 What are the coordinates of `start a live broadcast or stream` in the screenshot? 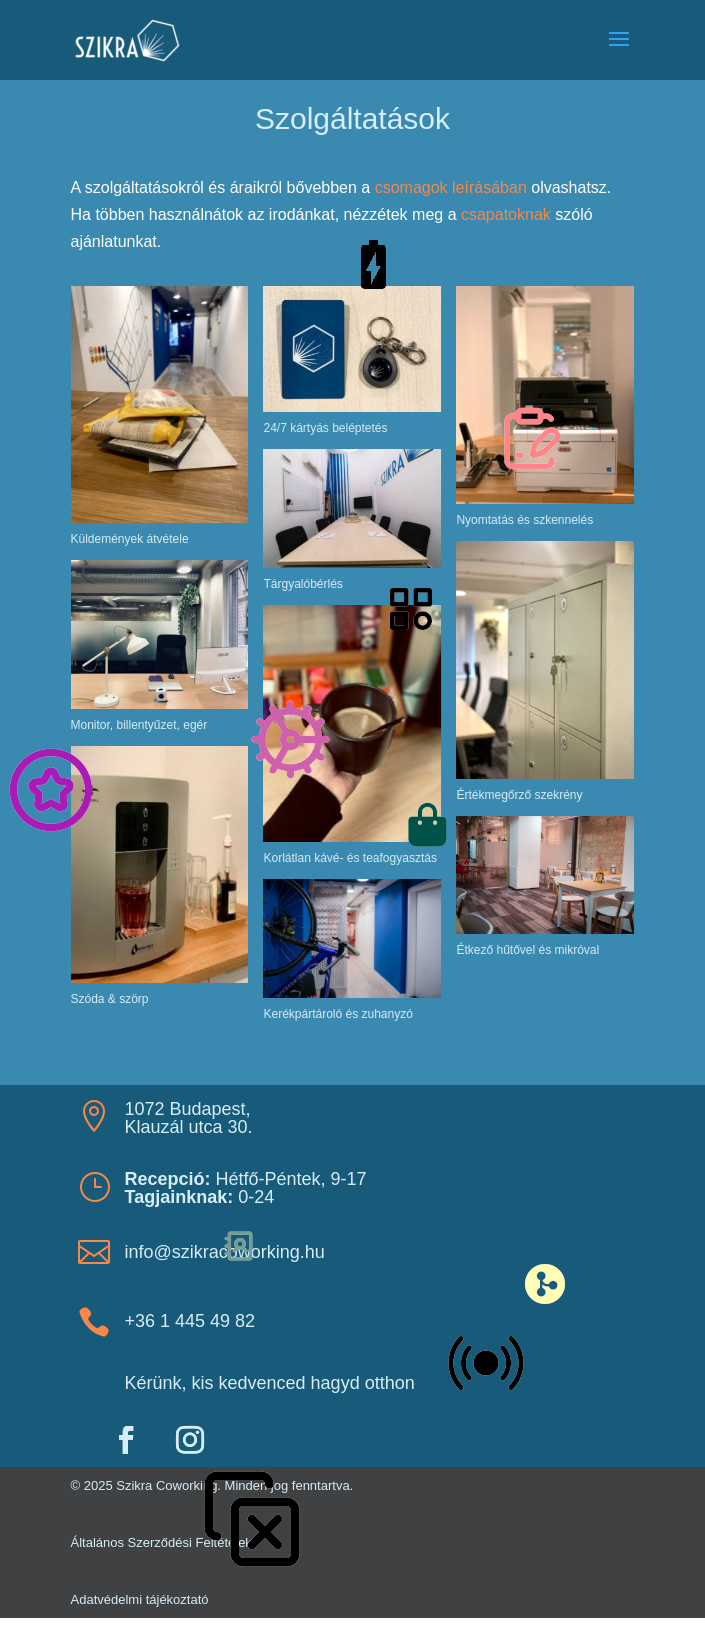 It's located at (486, 1363).